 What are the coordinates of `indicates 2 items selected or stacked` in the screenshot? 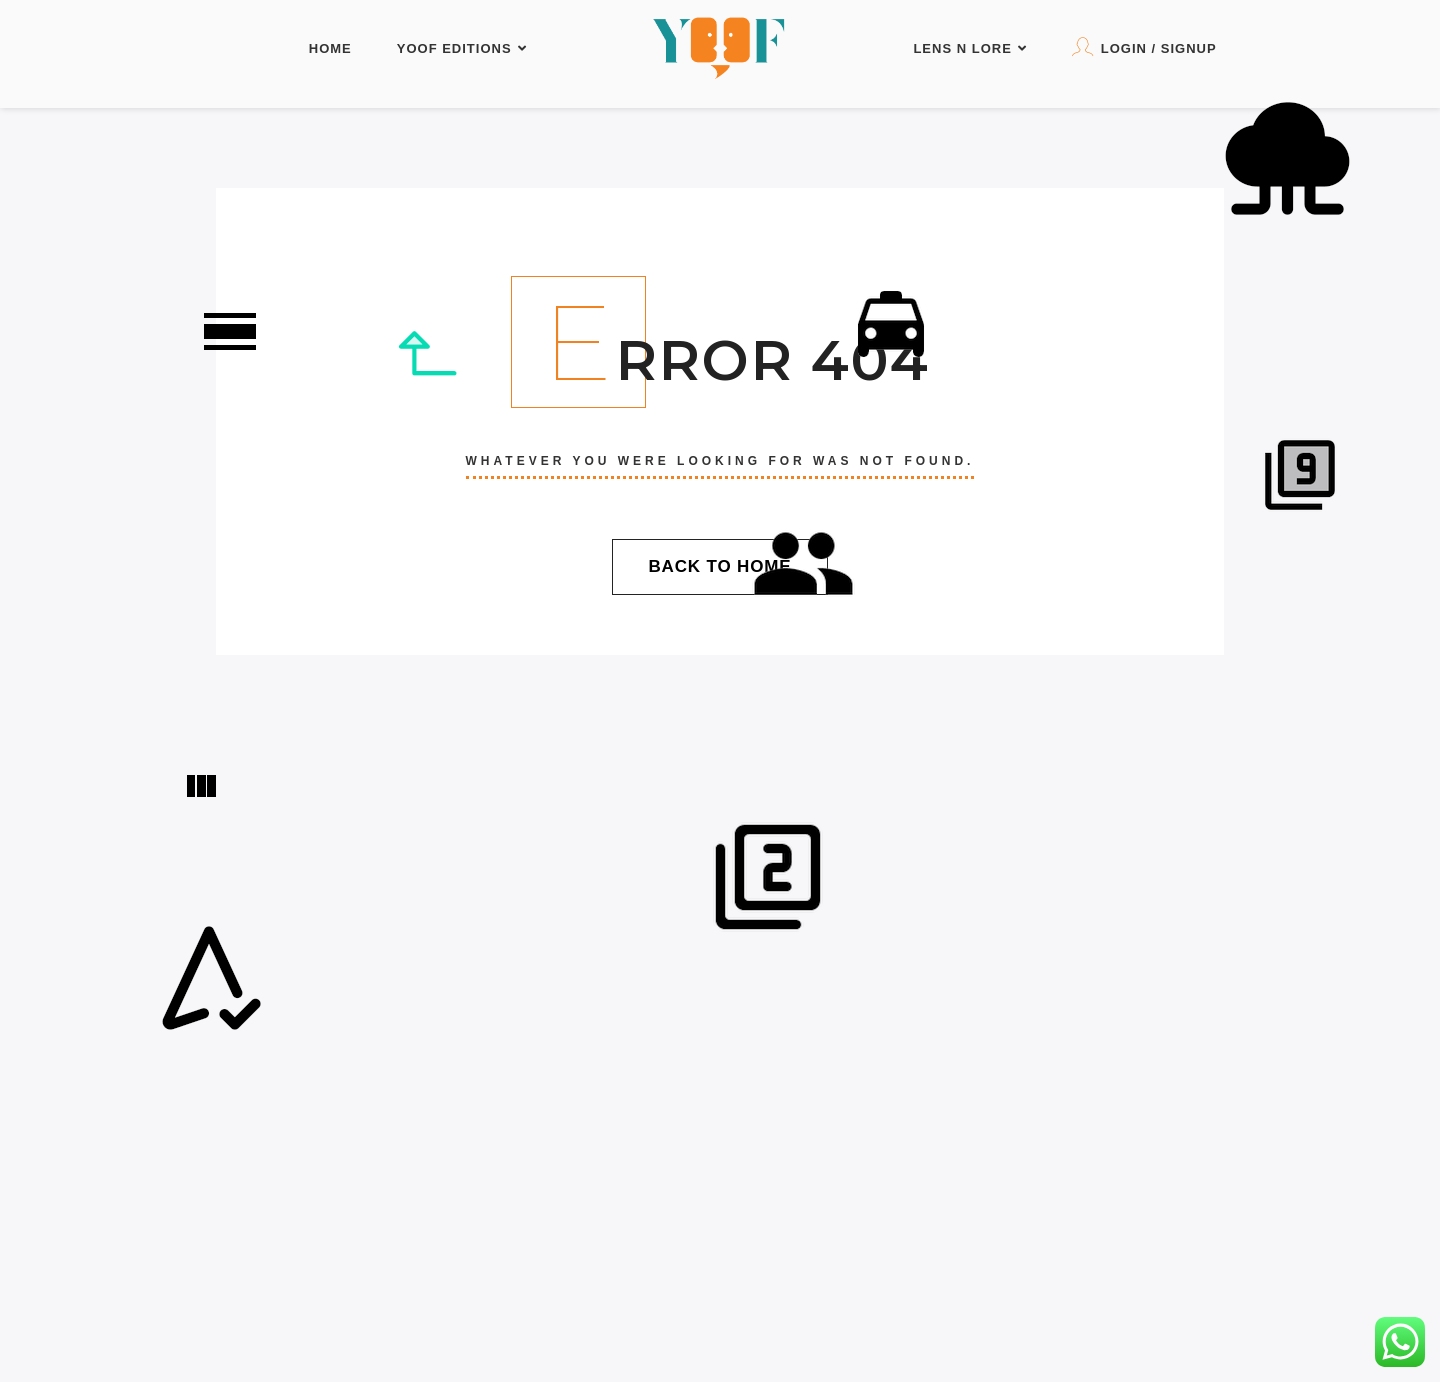 It's located at (768, 877).